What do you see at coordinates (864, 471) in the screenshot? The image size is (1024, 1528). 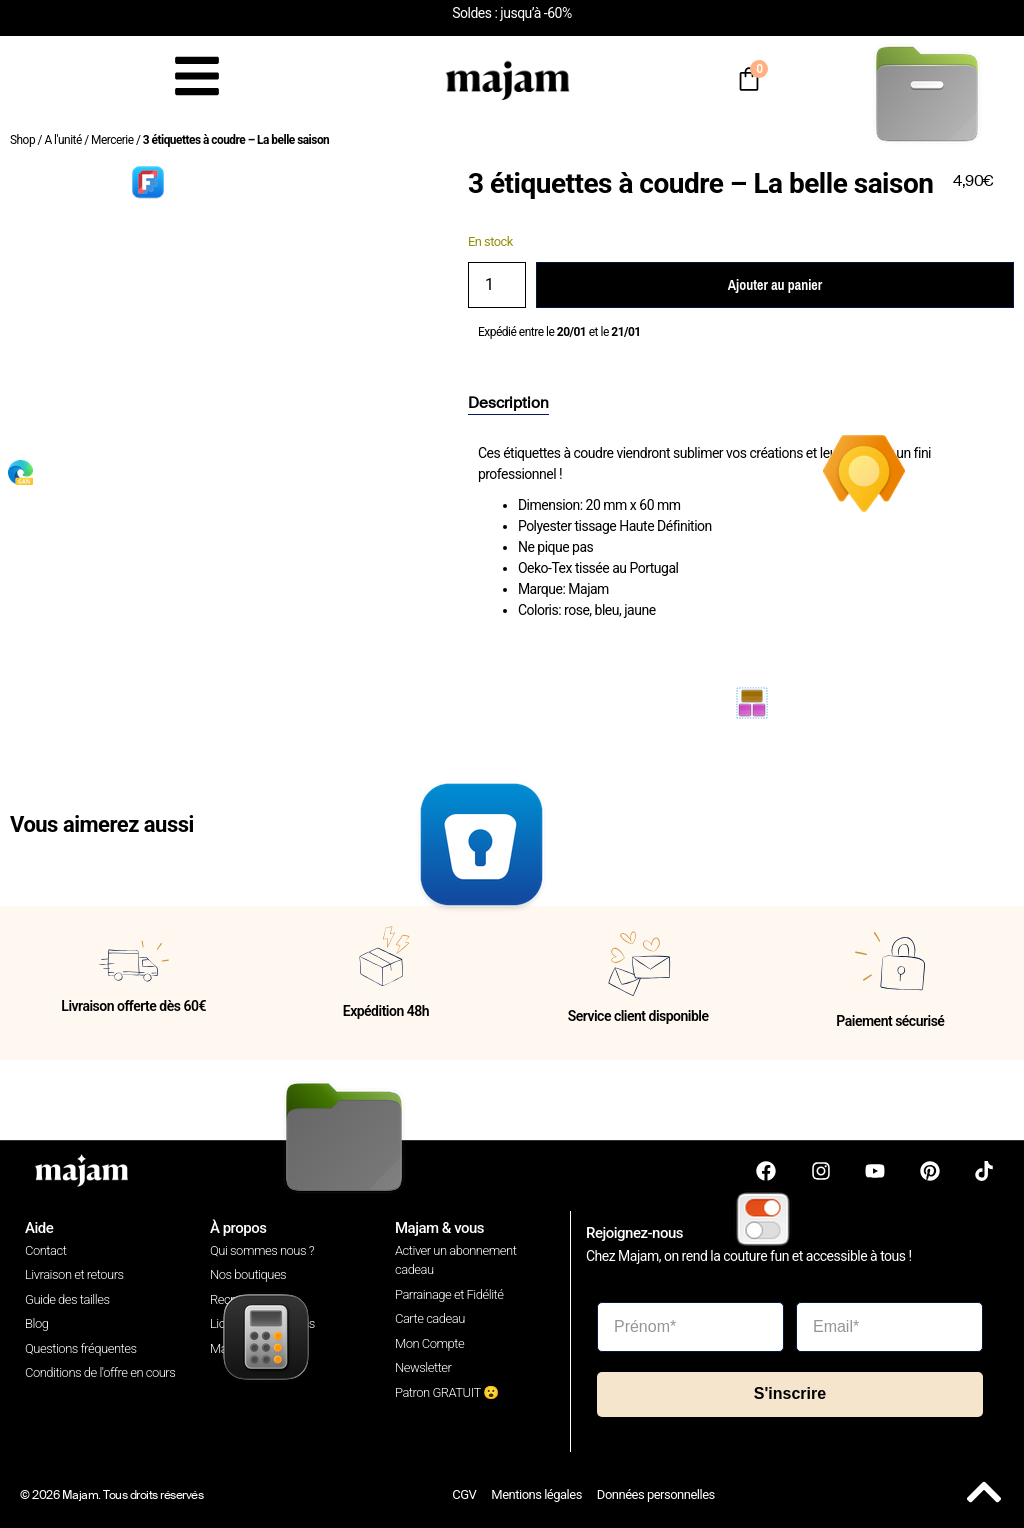 I see `open field service management app` at bounding box center [864, 471].